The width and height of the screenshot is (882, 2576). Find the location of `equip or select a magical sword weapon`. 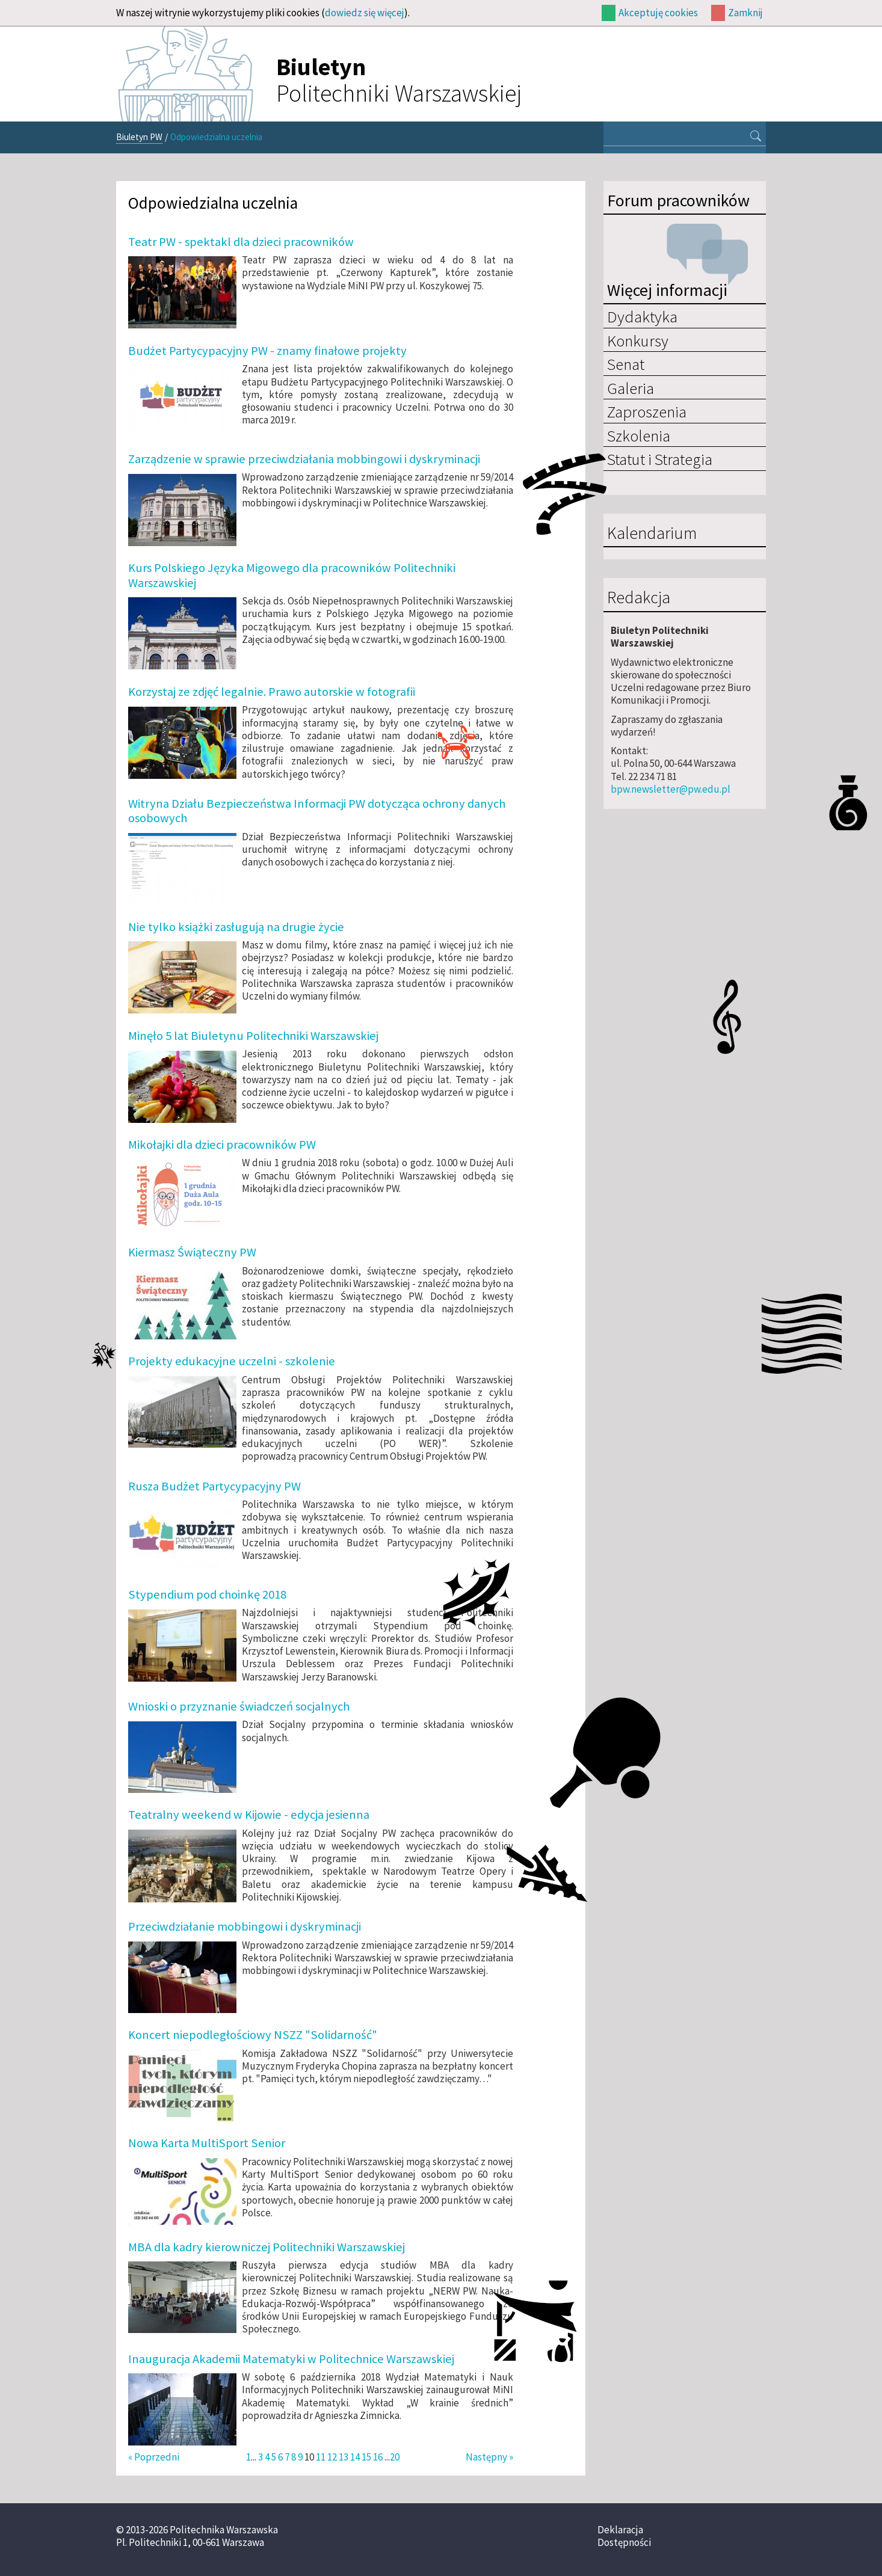

equip or select a magical sword weapon is located at coordinates (476, 1593).